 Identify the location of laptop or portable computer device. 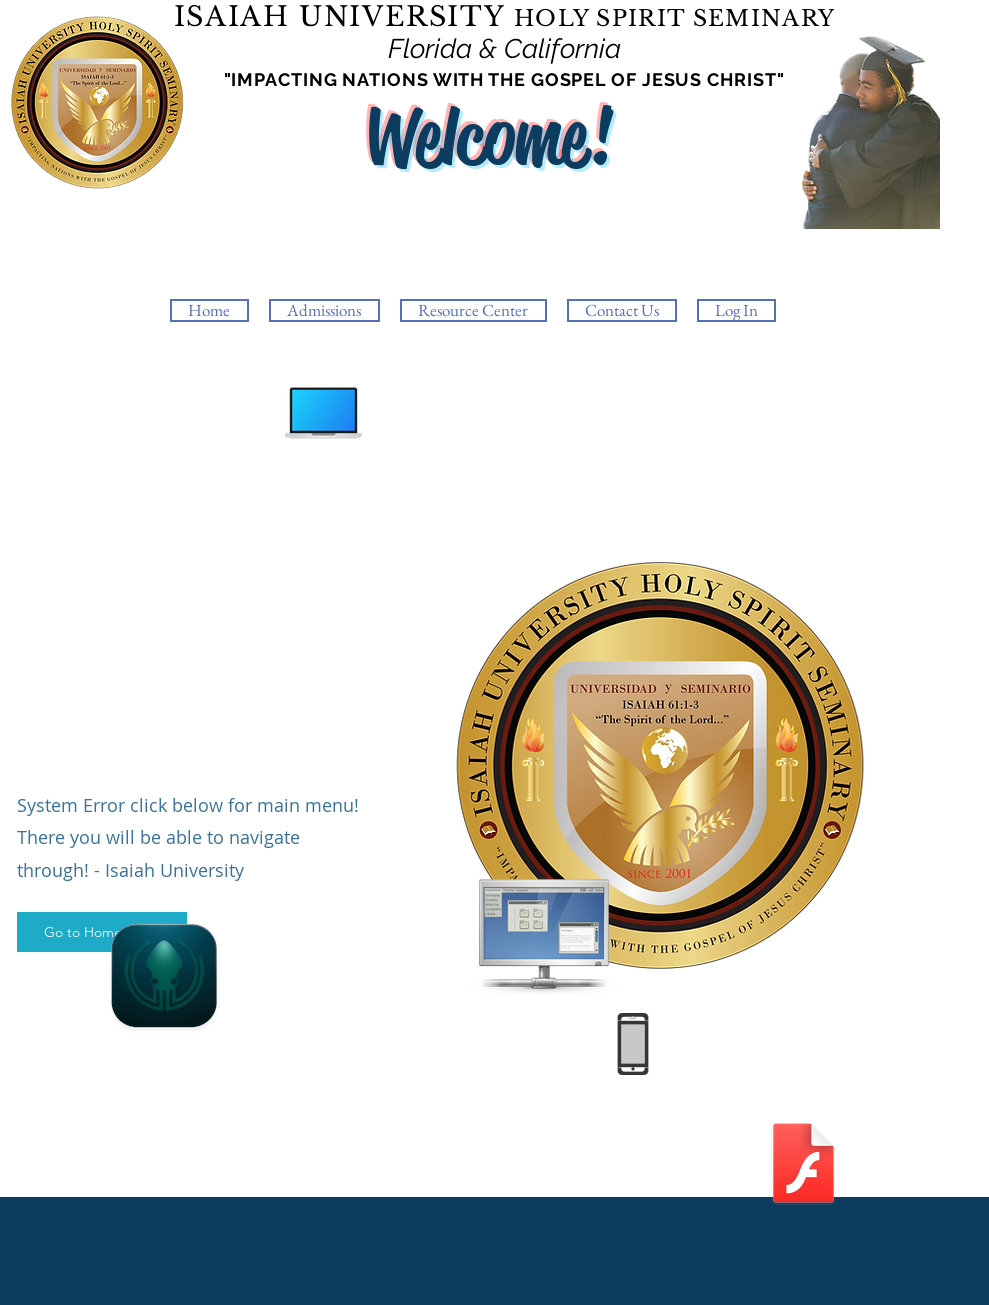
(323, 411).